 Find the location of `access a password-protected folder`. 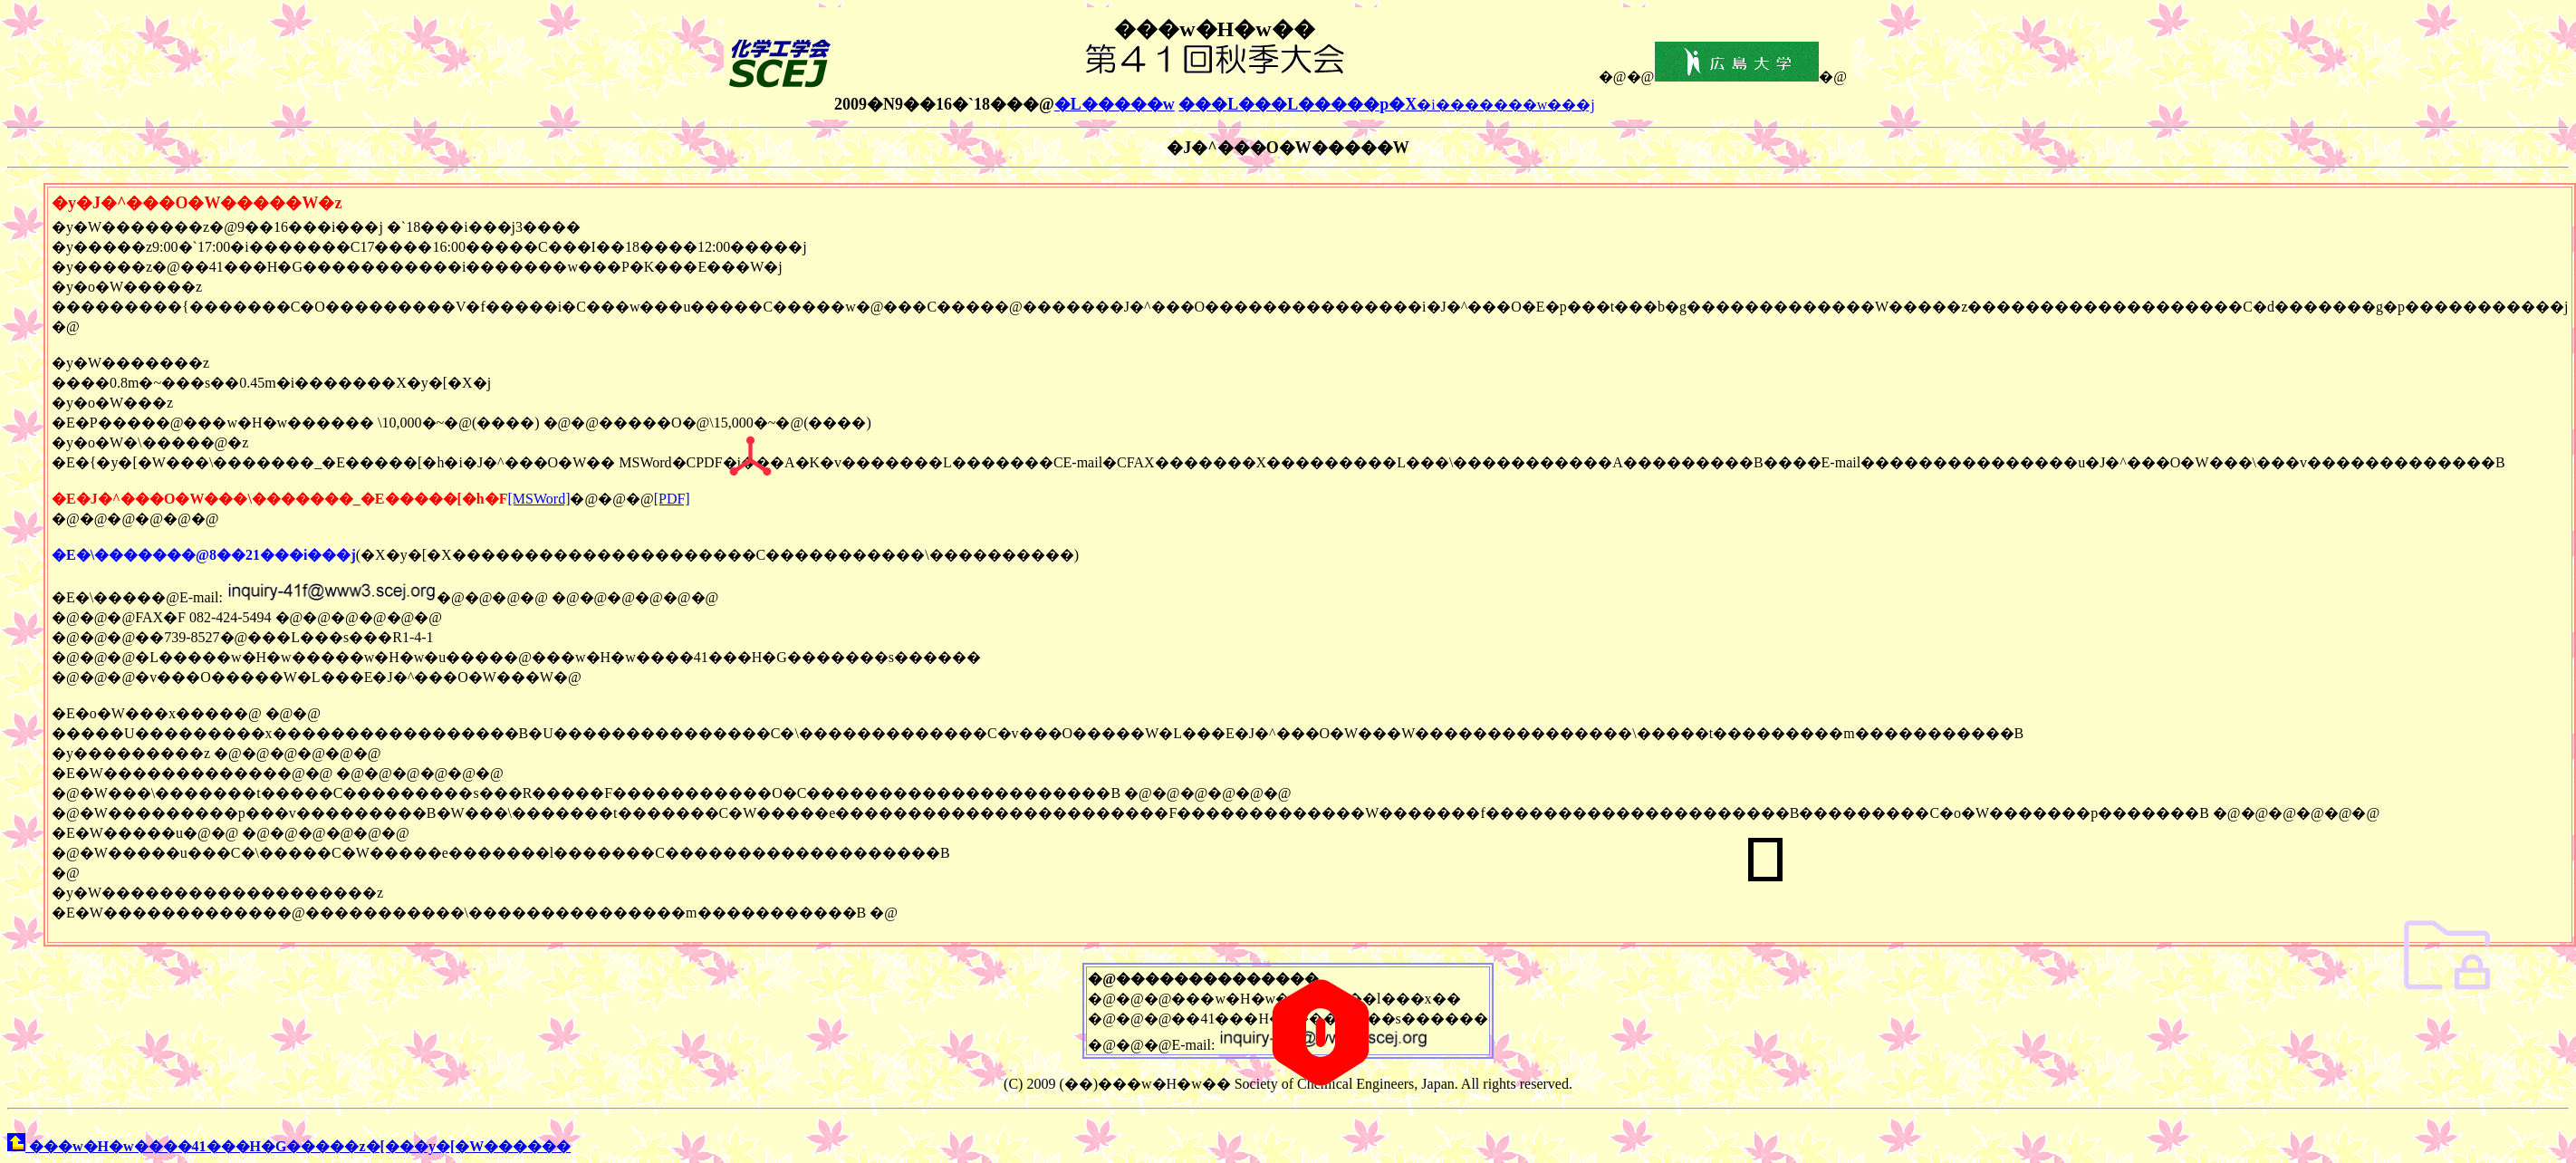

access a password-protected folder is located at coordinates (2446, 953).